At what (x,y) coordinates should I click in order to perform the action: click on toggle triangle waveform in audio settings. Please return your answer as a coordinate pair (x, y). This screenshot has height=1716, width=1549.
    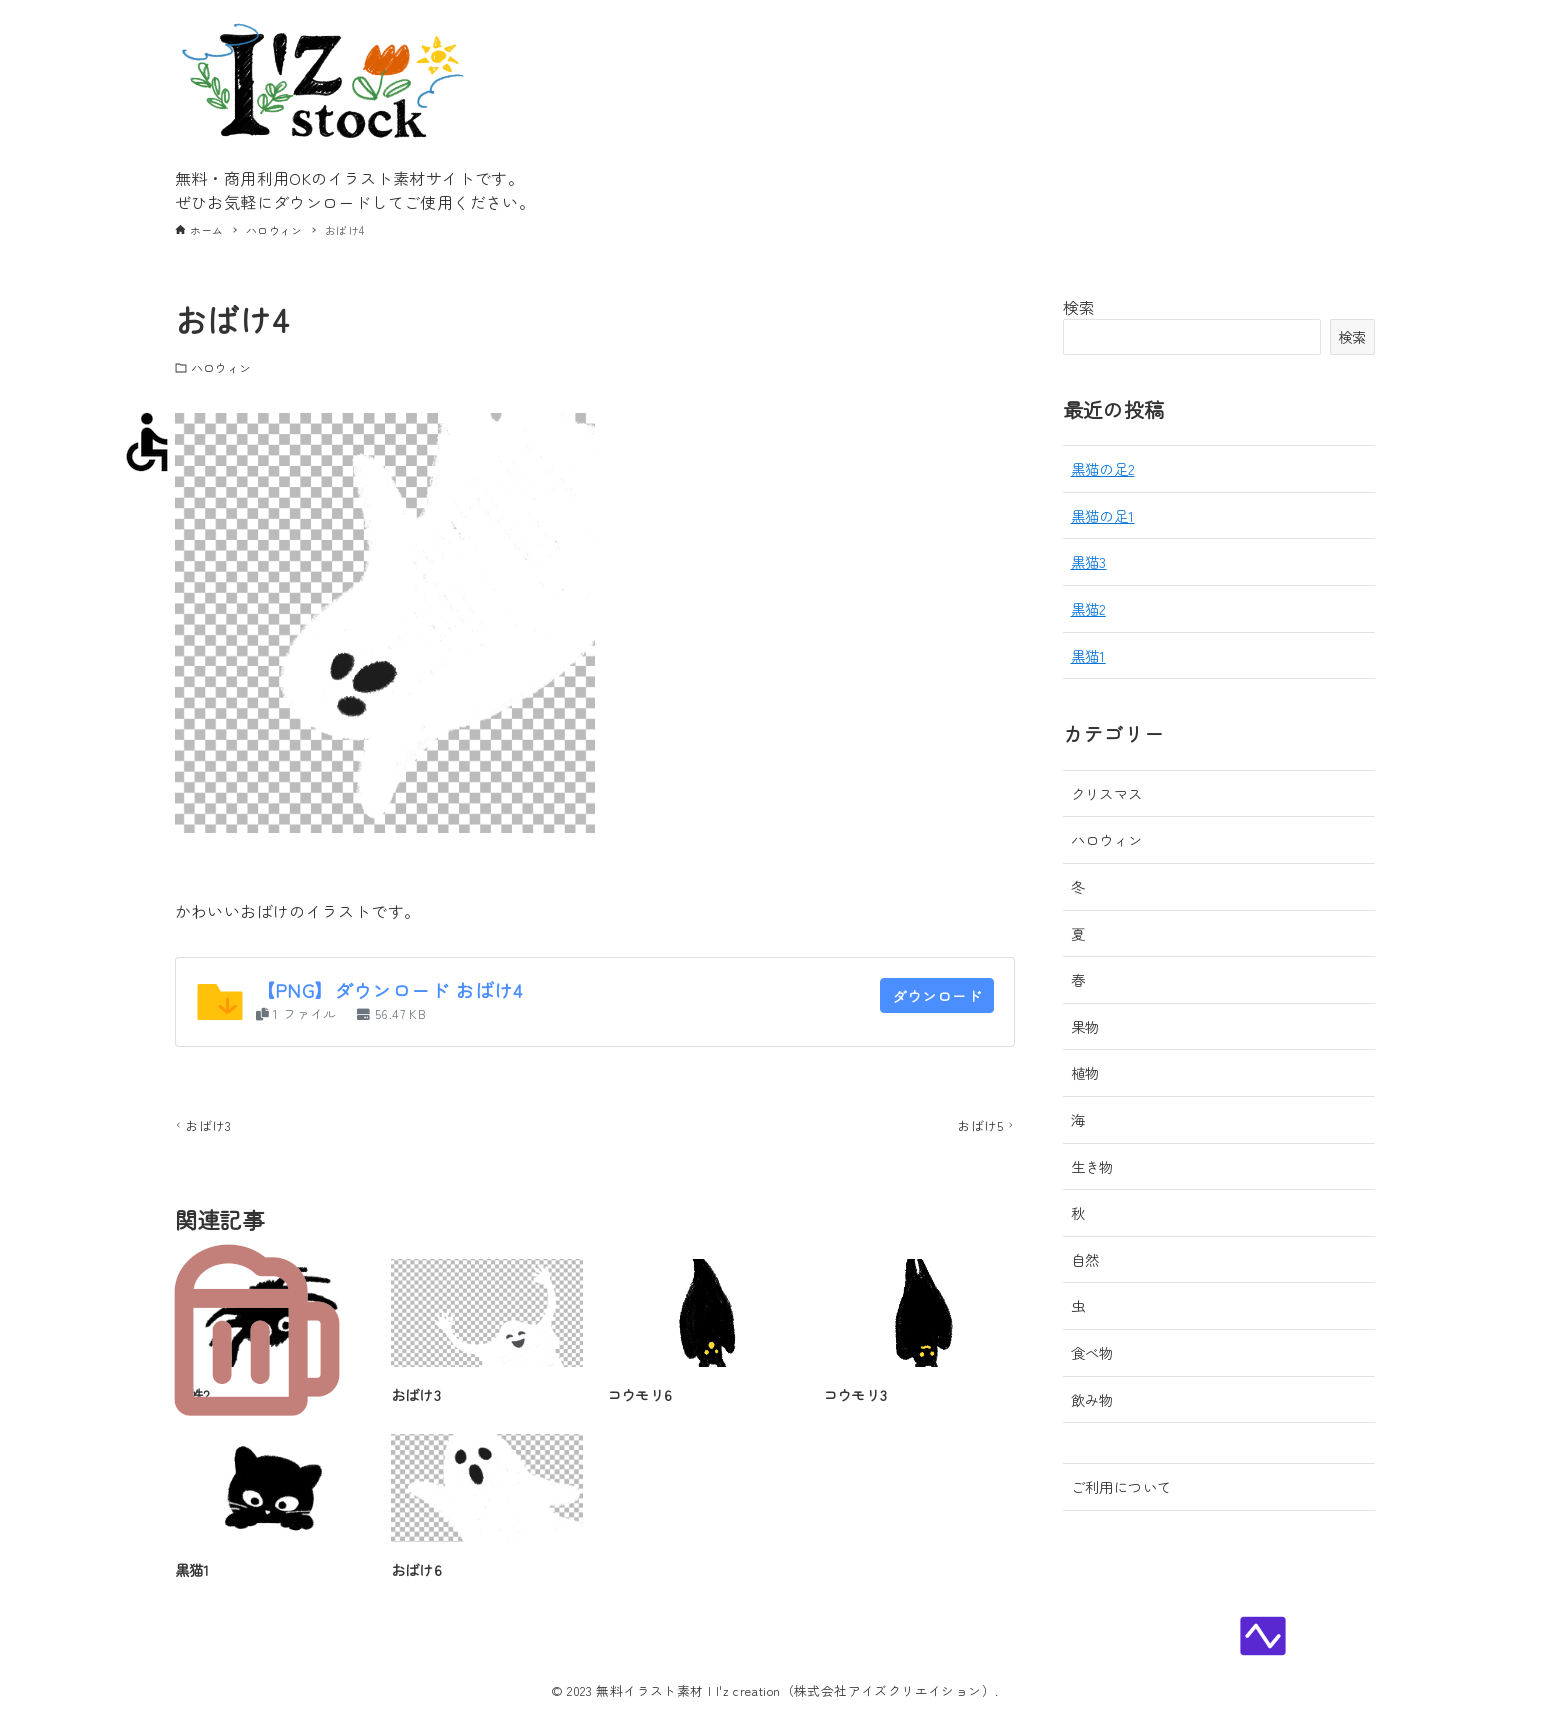
    Looking at the image, I should click on (1263, 1636).